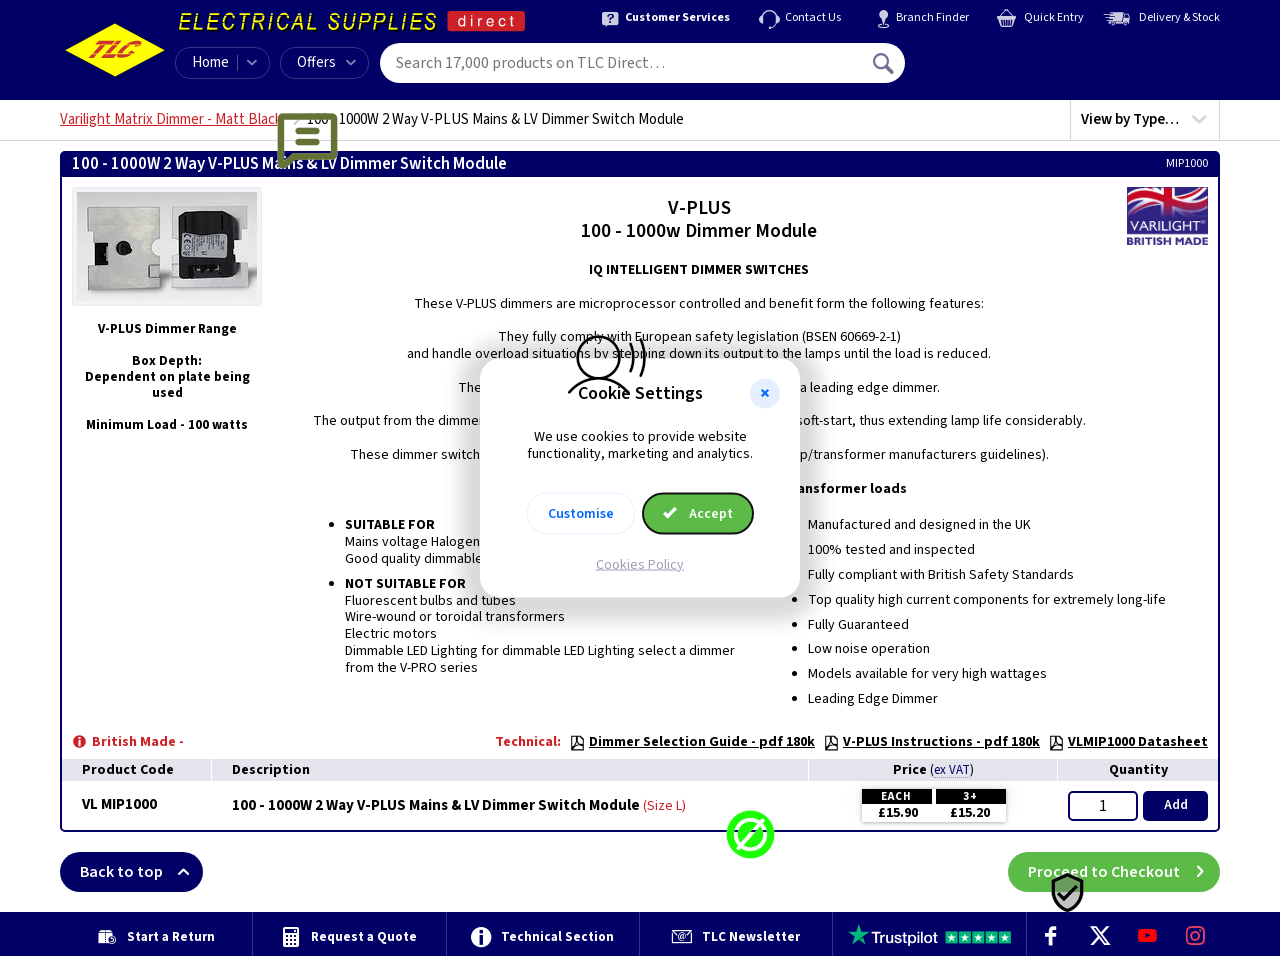  What do you see at coordinates (750, 834) in the screenshot?
I see `indicates empty or null state` at bounding box center [750, 834].